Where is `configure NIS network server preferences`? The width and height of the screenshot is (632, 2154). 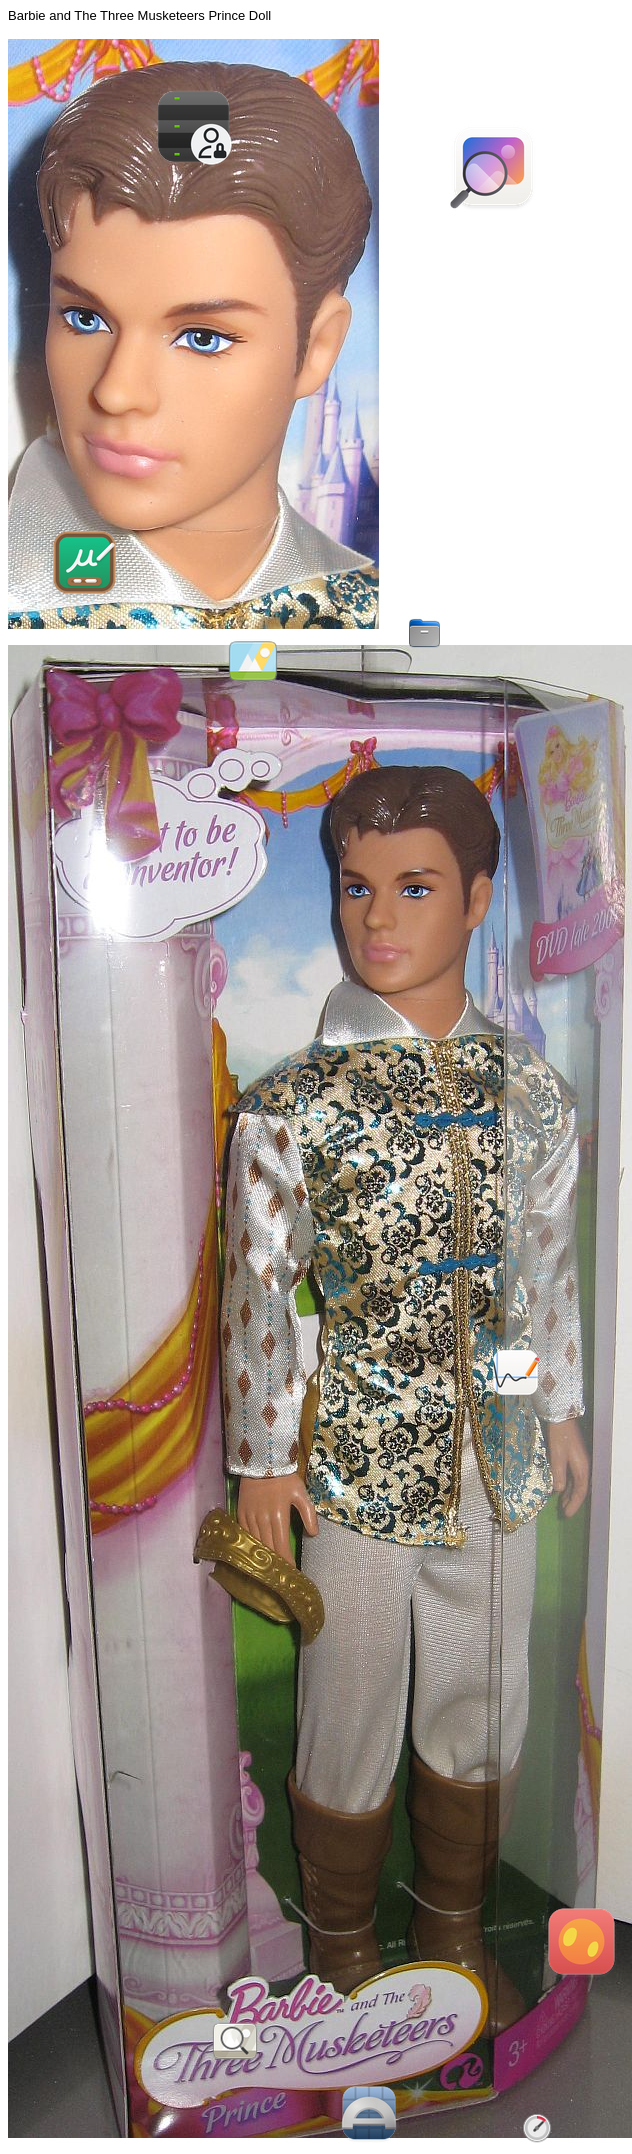
configure NIS network server preferences is located at coordinates (193, 126).